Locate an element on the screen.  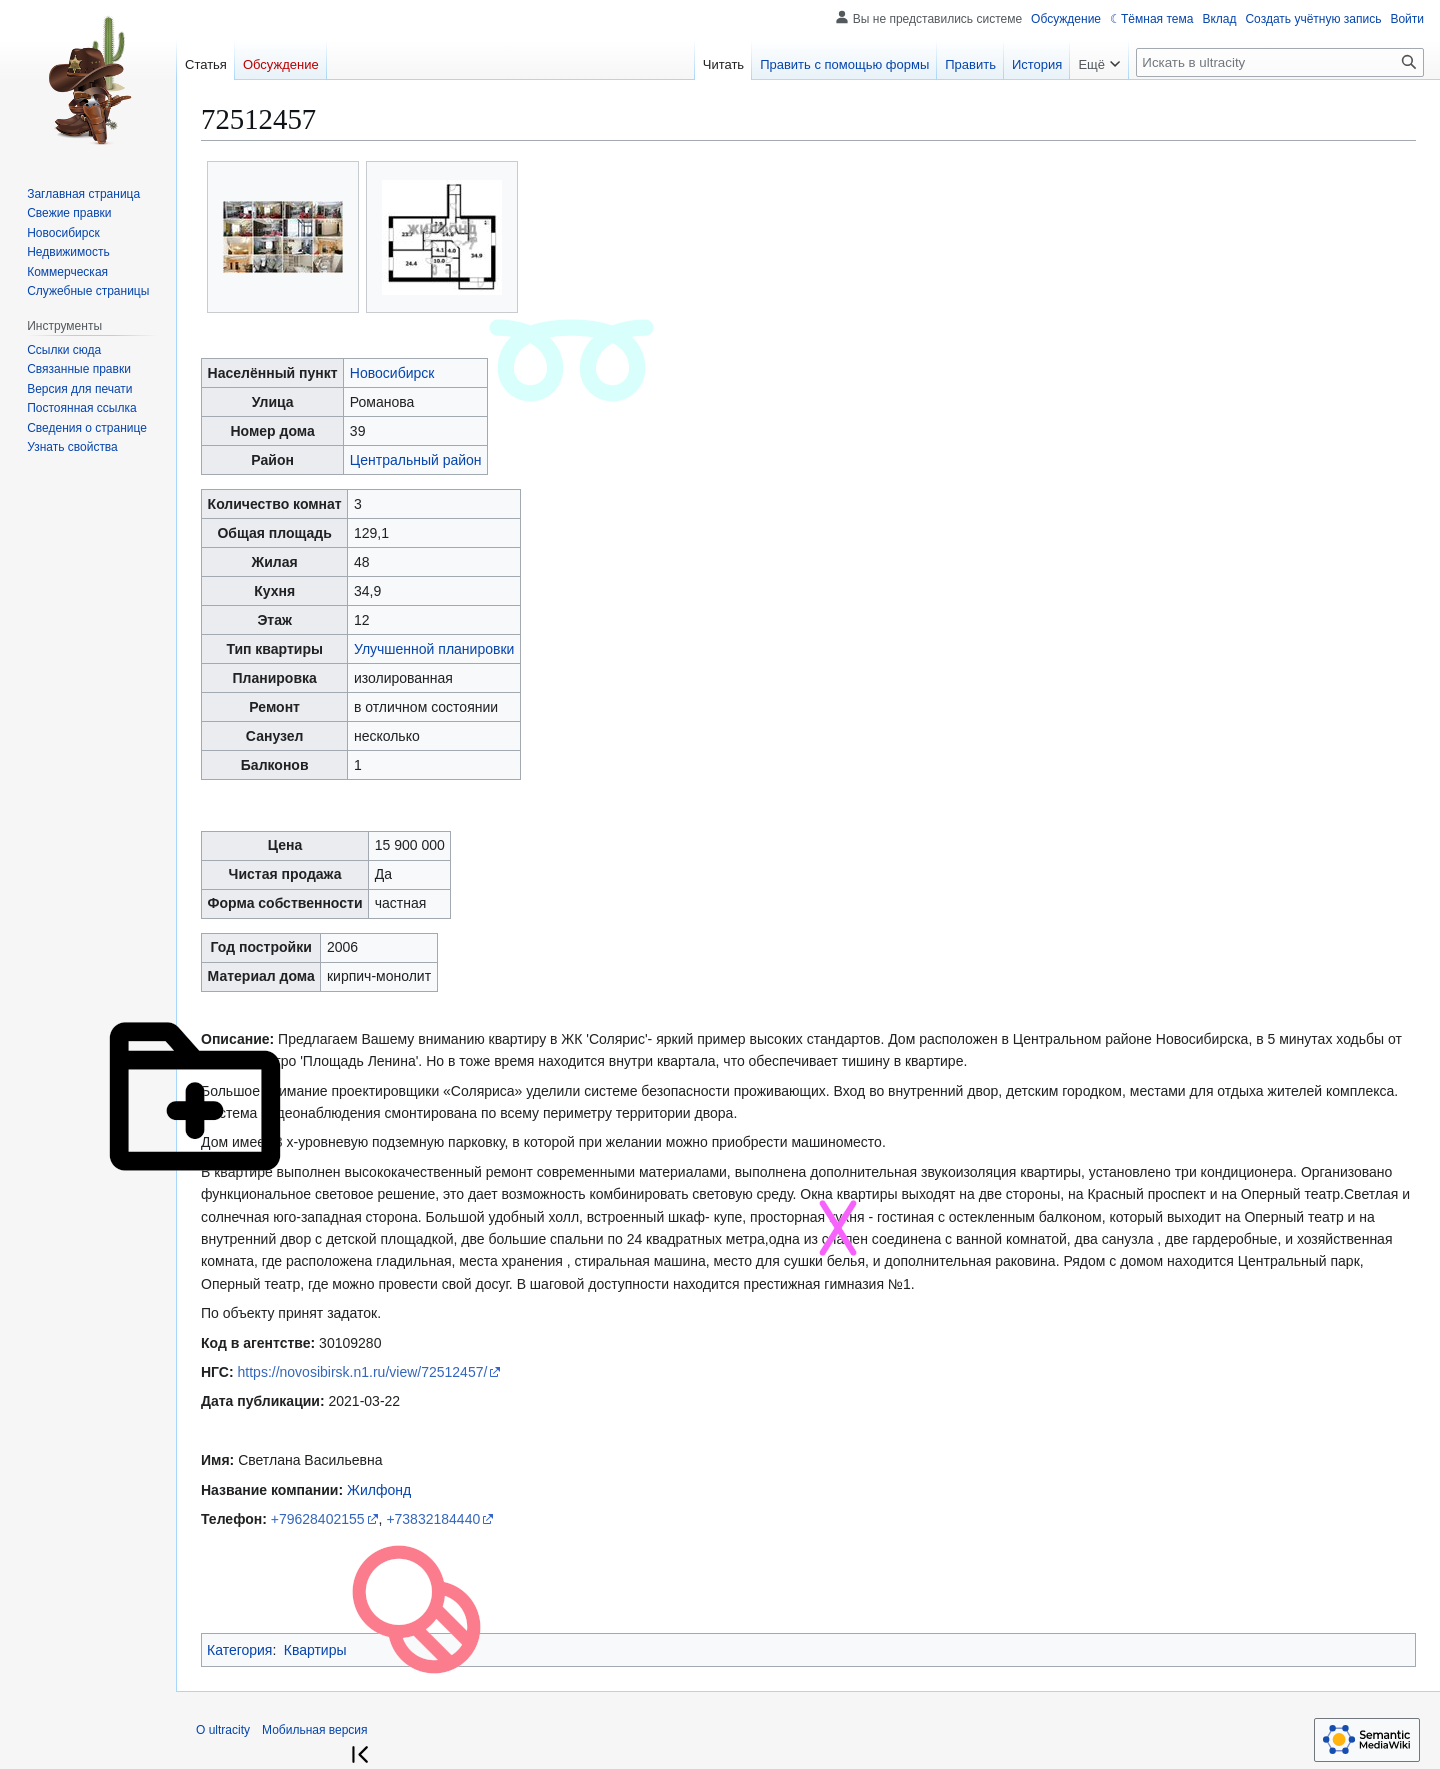
close or dismiss a window is located at coordinates (838, 1228).